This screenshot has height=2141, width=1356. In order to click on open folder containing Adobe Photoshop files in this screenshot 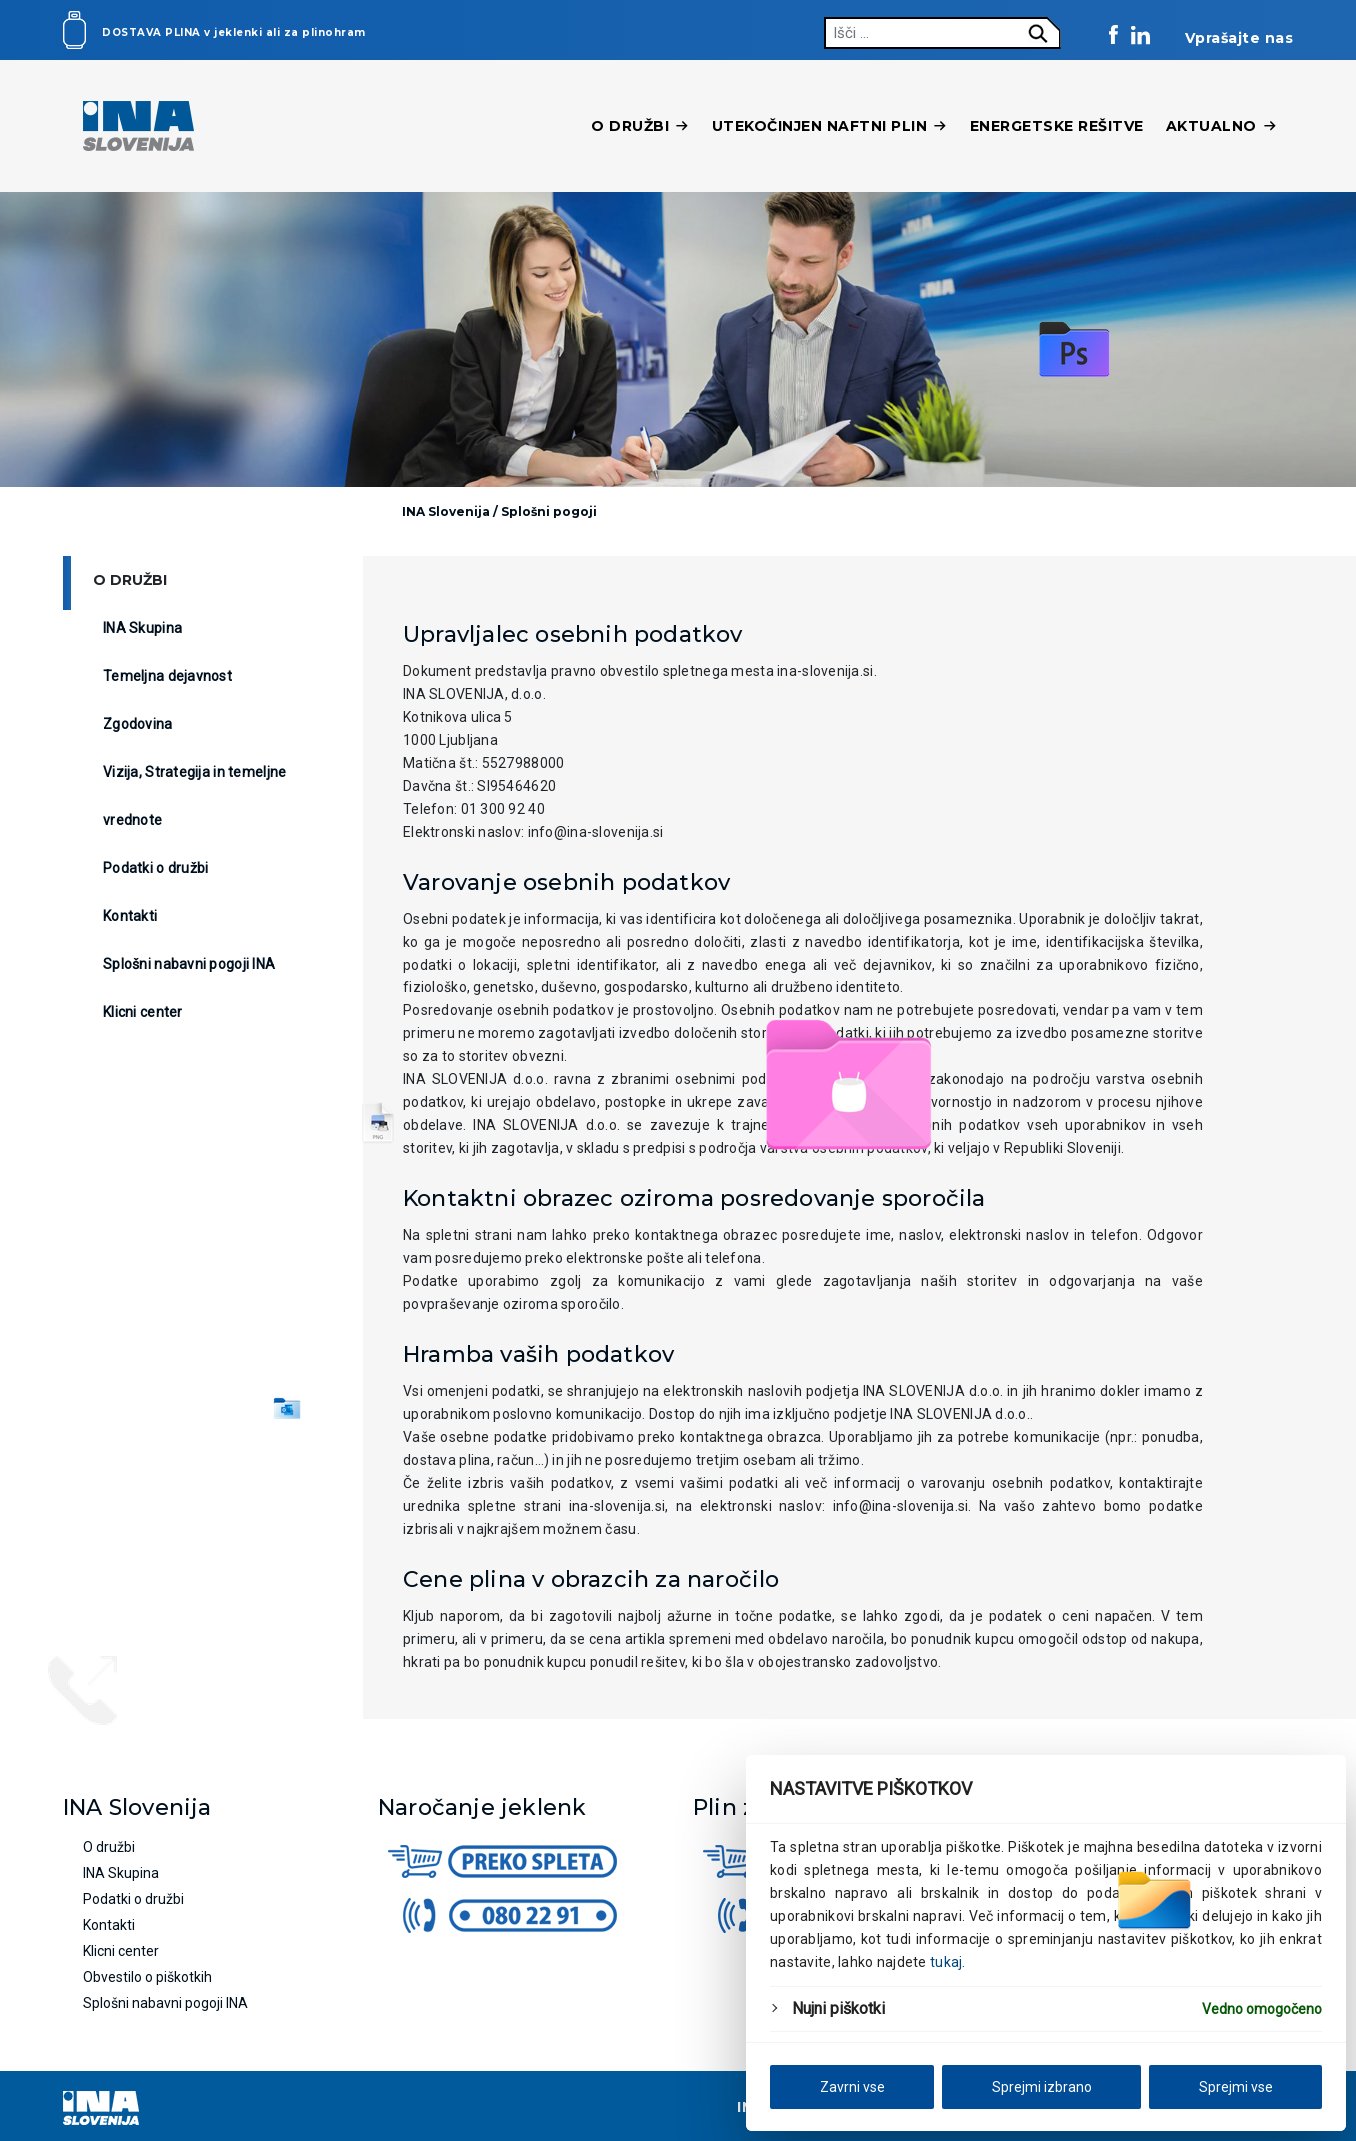, I will do `click(1074, 351)`.